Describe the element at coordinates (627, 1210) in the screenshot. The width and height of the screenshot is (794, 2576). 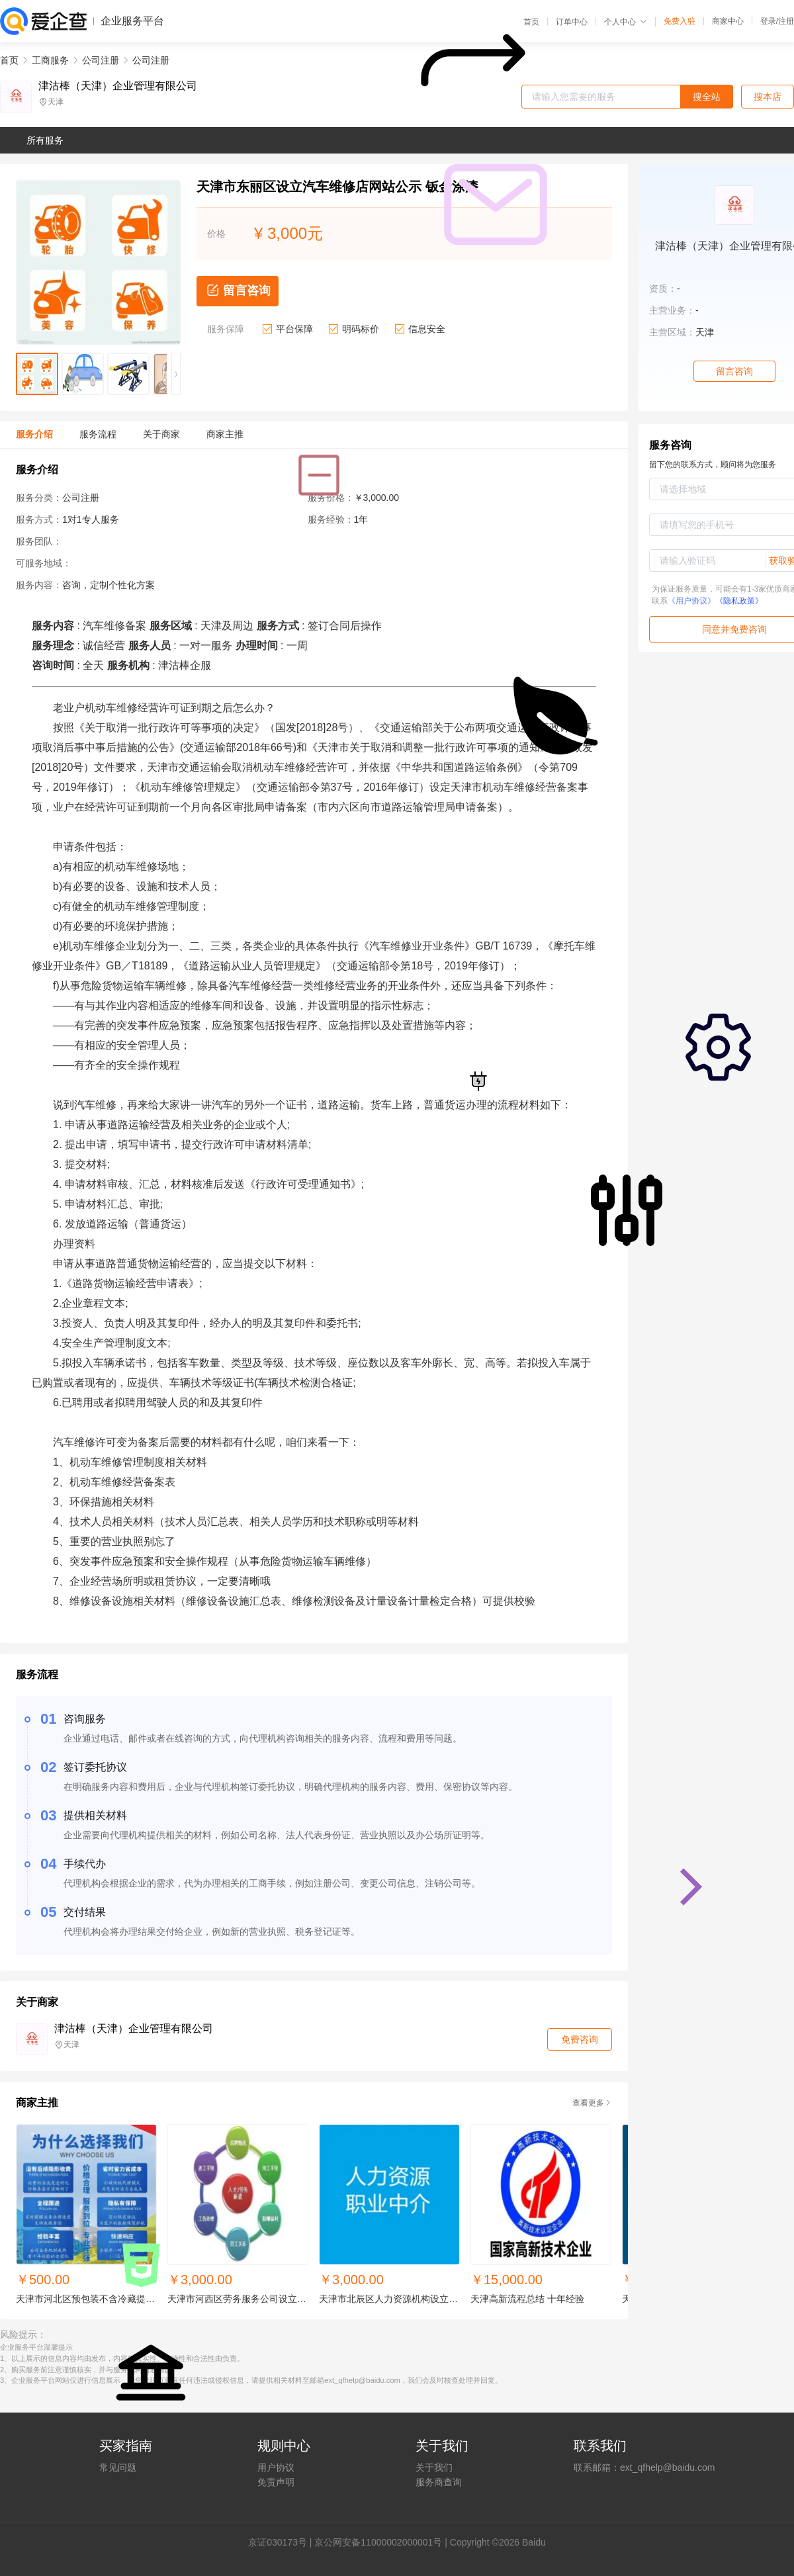
I see `view candlestick chart for stock or crypto data` at that location.